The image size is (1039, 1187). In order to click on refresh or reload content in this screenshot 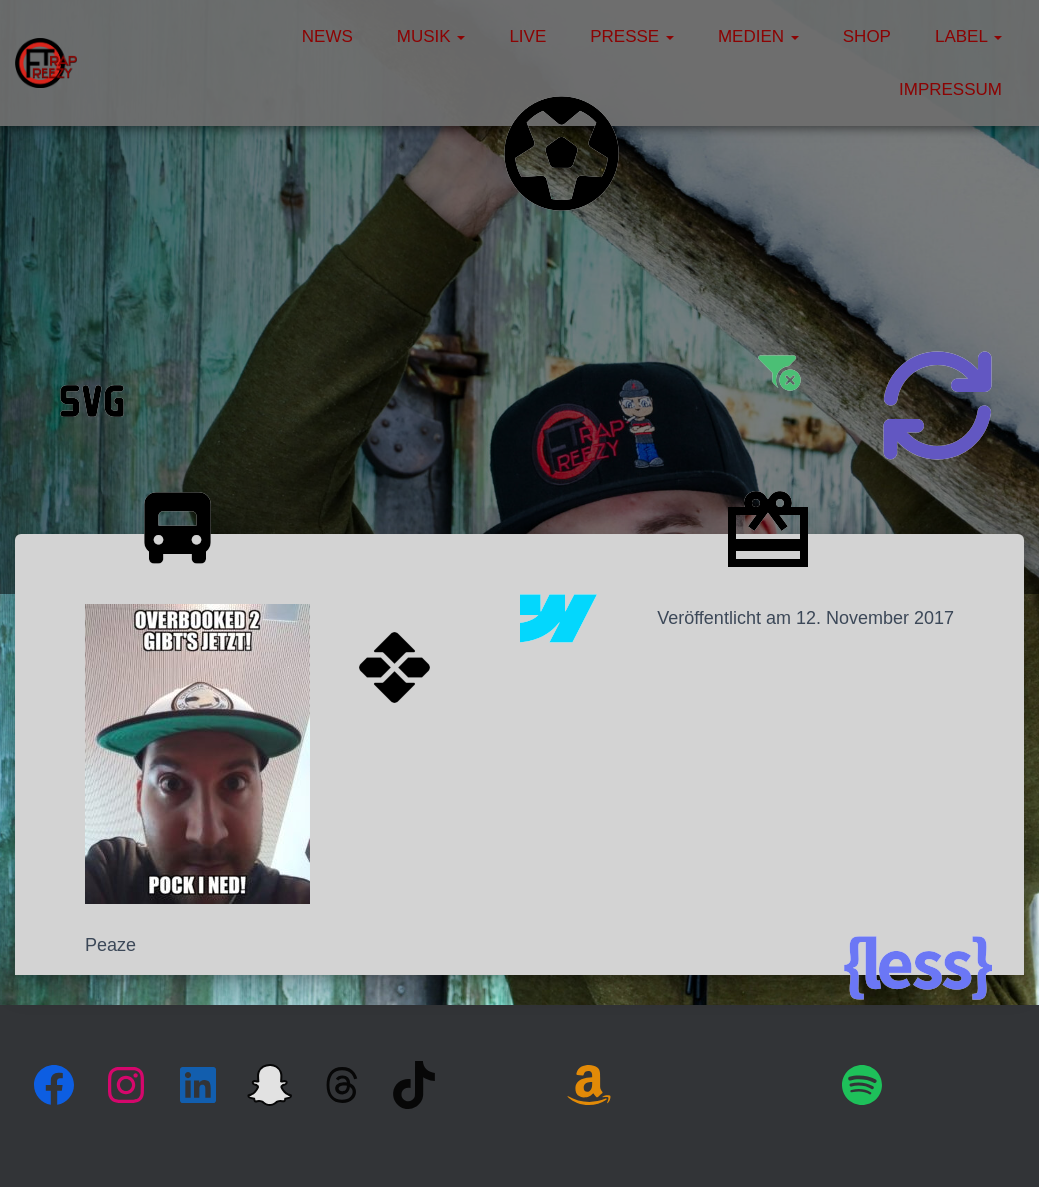, I will do `click(937, 405)`.